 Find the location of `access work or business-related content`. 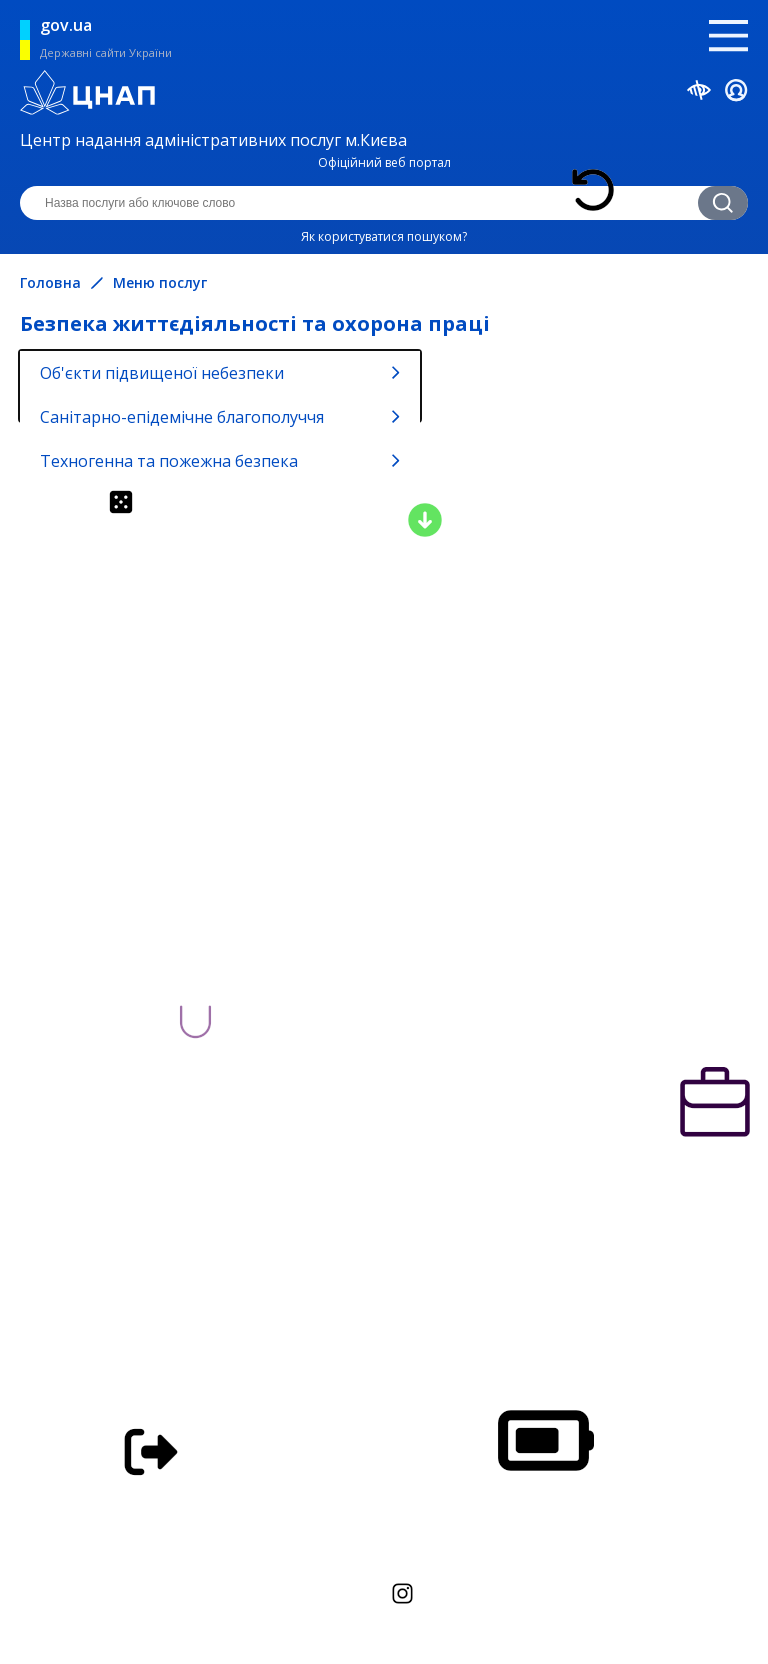

access work or business-related content is located at coordinates (715, 1105).